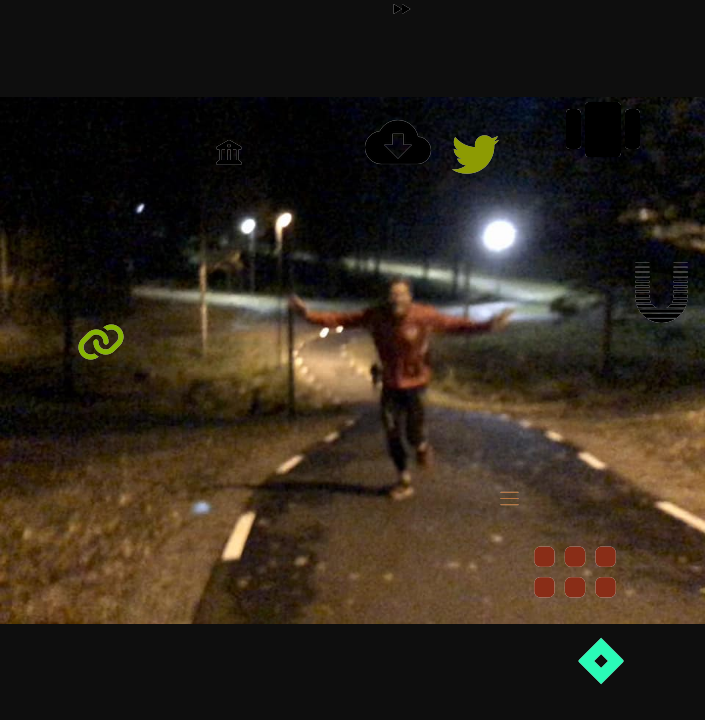 The image size is (705, 720). I want to click on access banking or financial services, so click(229, 152).